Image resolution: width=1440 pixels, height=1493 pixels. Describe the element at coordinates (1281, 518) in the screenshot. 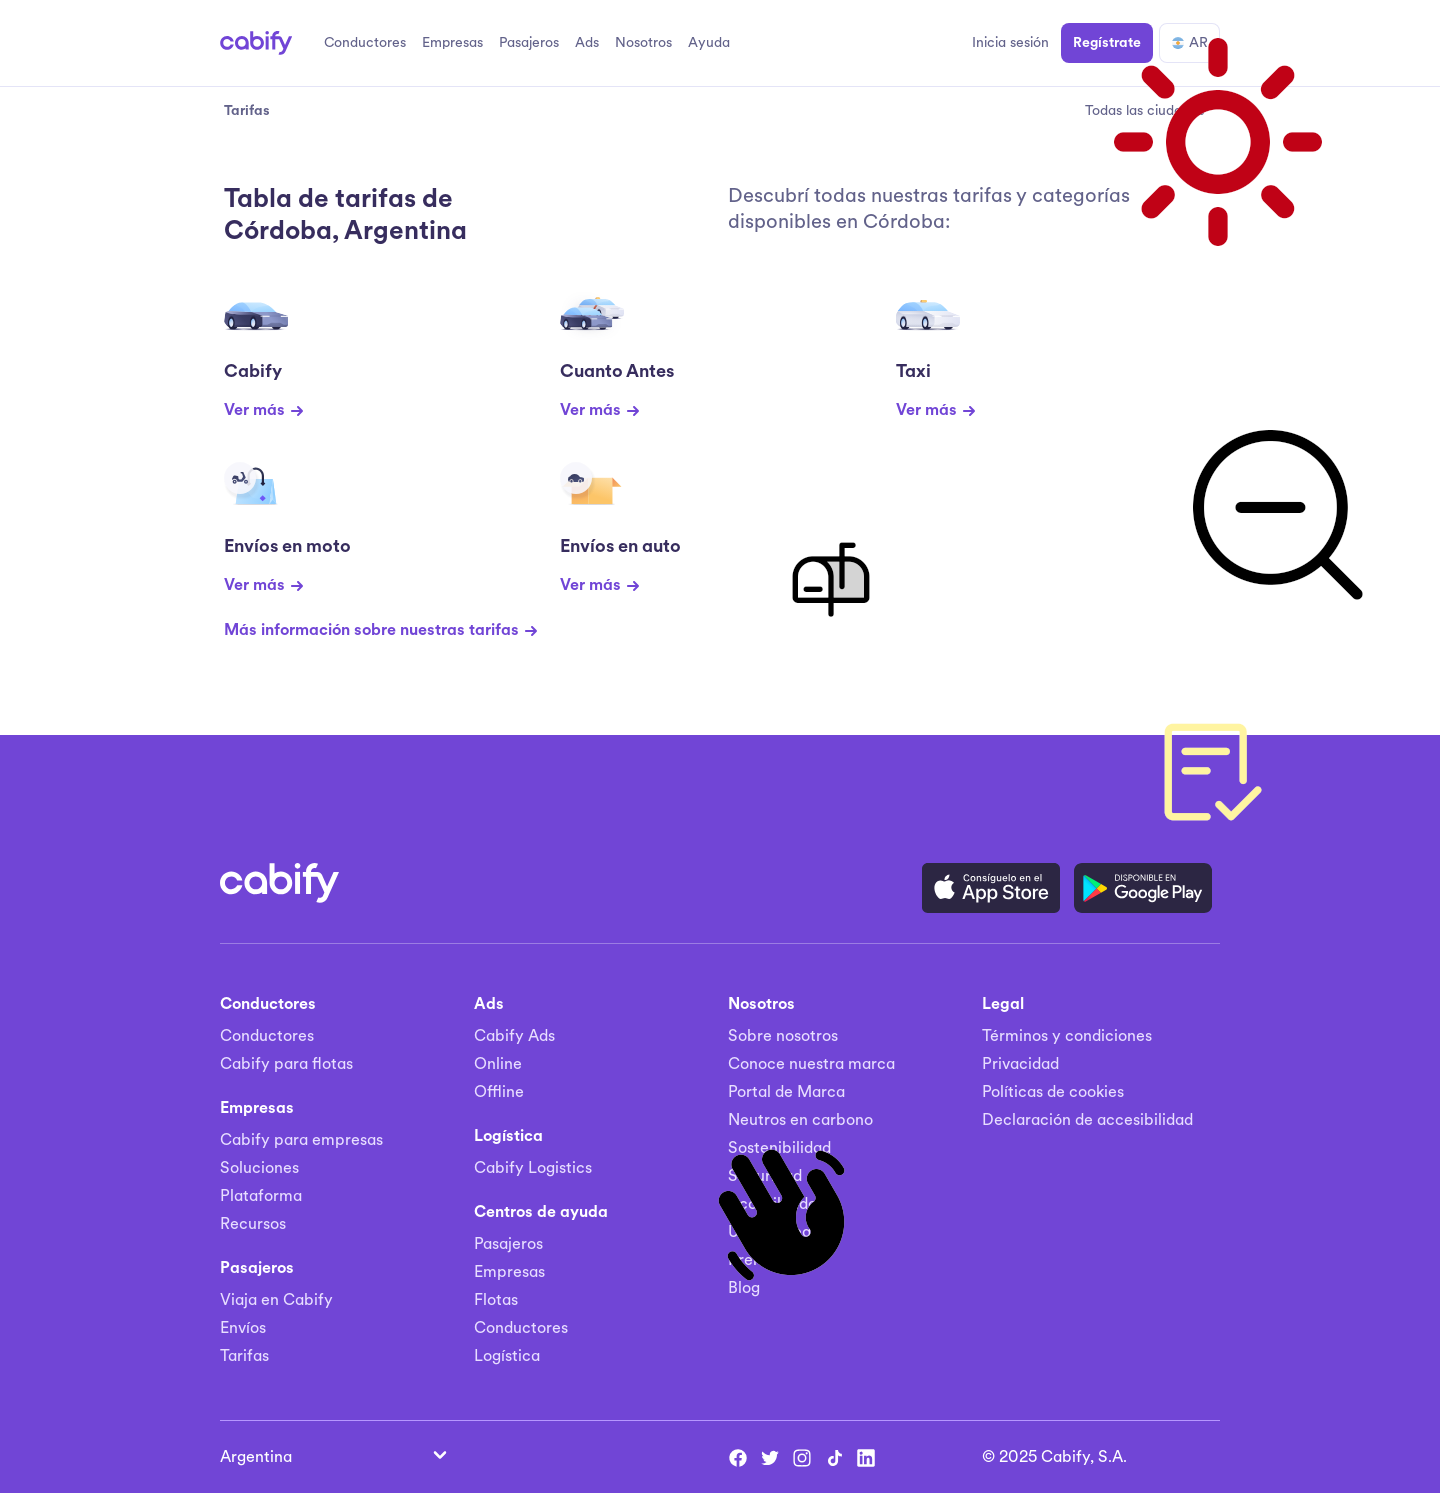

I see `zoom out to see more content` at that location.